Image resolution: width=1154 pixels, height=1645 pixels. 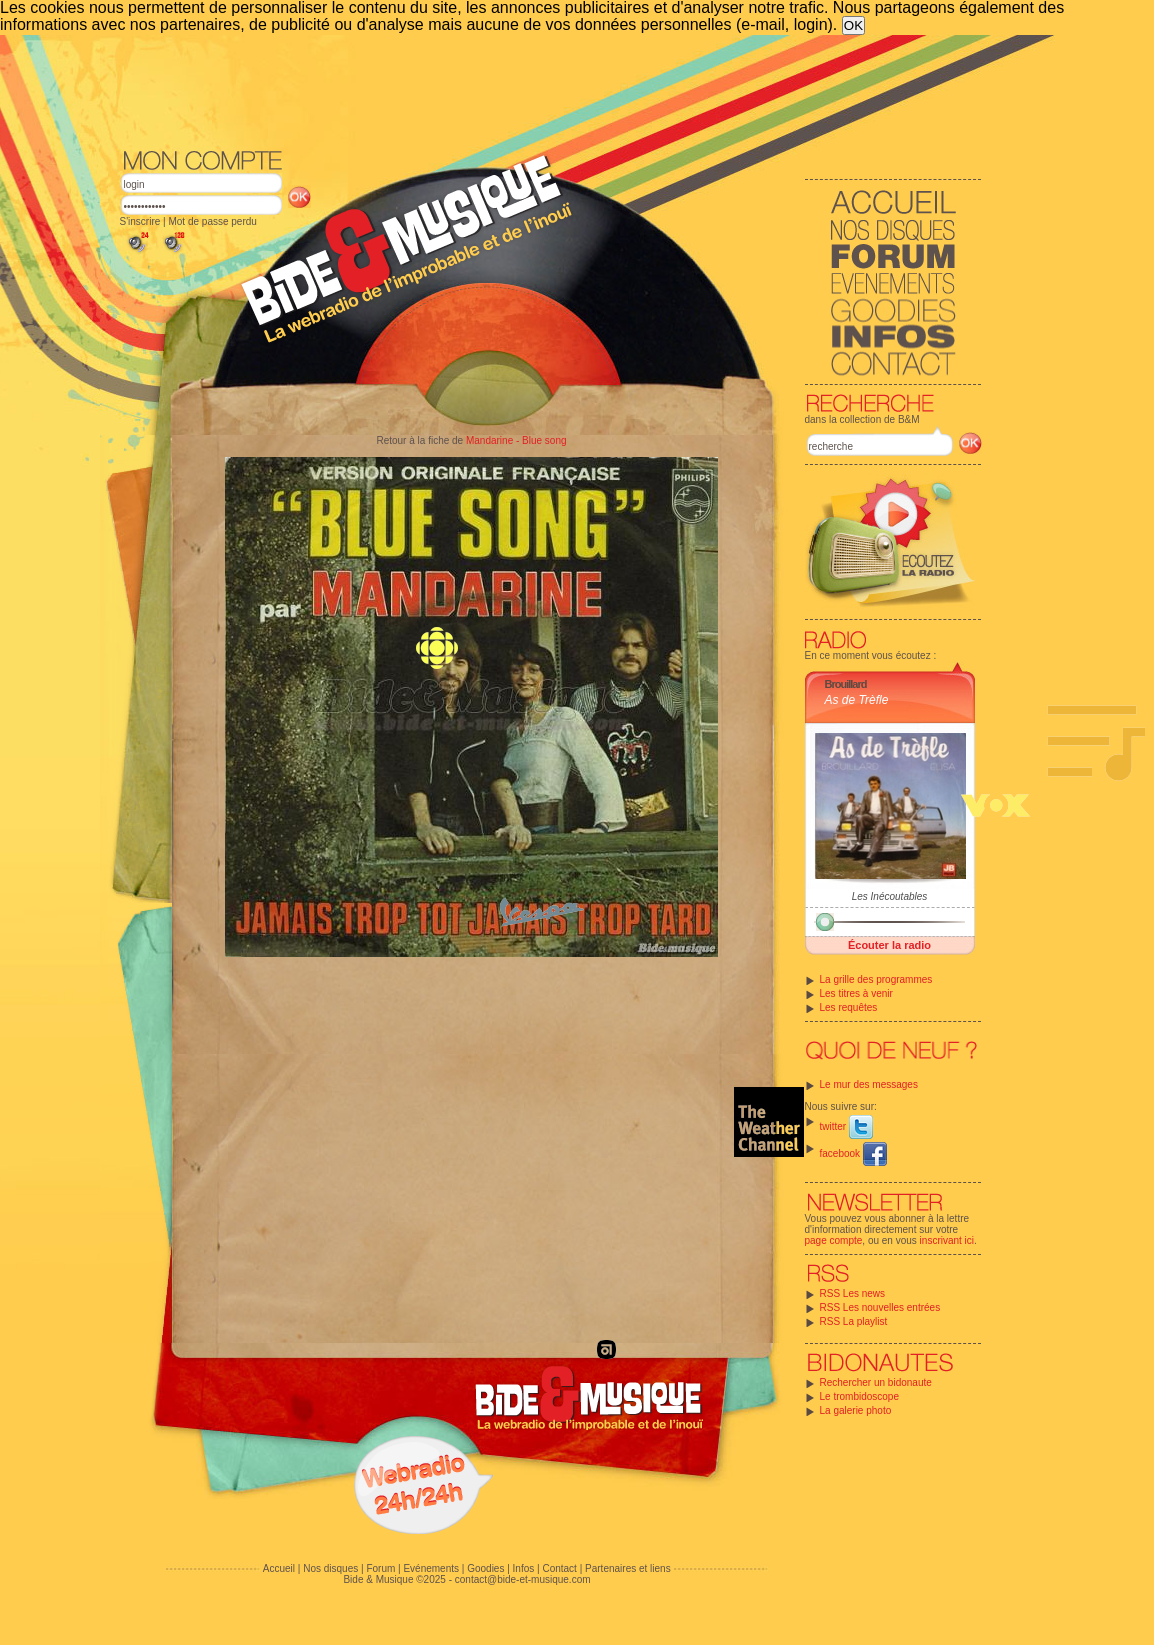 I want to click on vespa brand logo, so click(x=542, y=912).